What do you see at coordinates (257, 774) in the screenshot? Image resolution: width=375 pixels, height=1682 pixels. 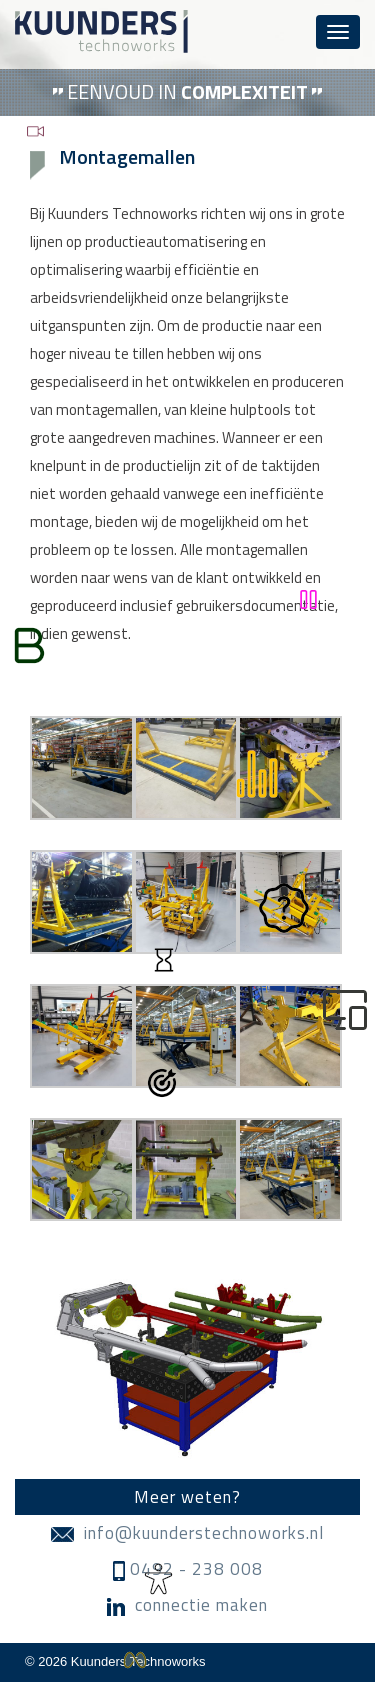 I see `view statistics and analytics` at bounding box center [257, 774].